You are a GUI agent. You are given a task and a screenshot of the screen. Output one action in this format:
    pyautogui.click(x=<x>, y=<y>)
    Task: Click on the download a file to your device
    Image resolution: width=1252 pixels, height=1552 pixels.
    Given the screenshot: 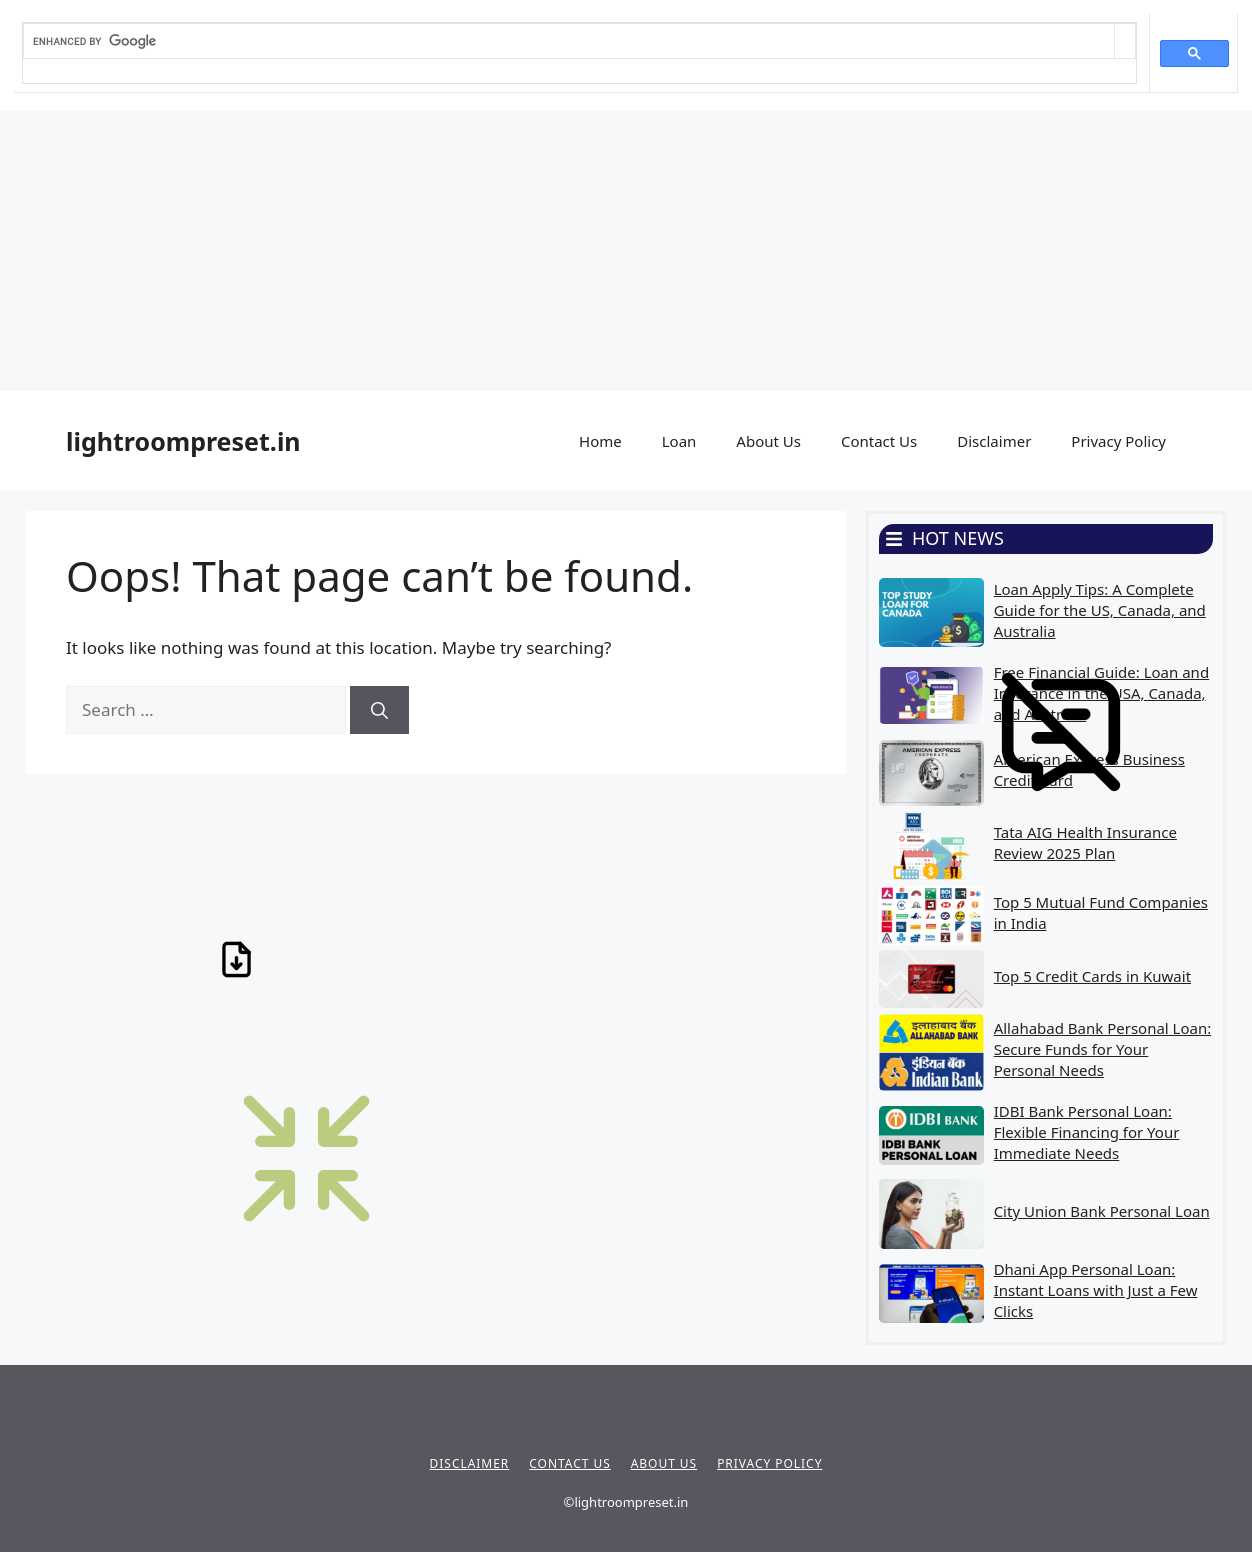 What is the action you would take?
    pyautogui.click(x=236, y=959)
    